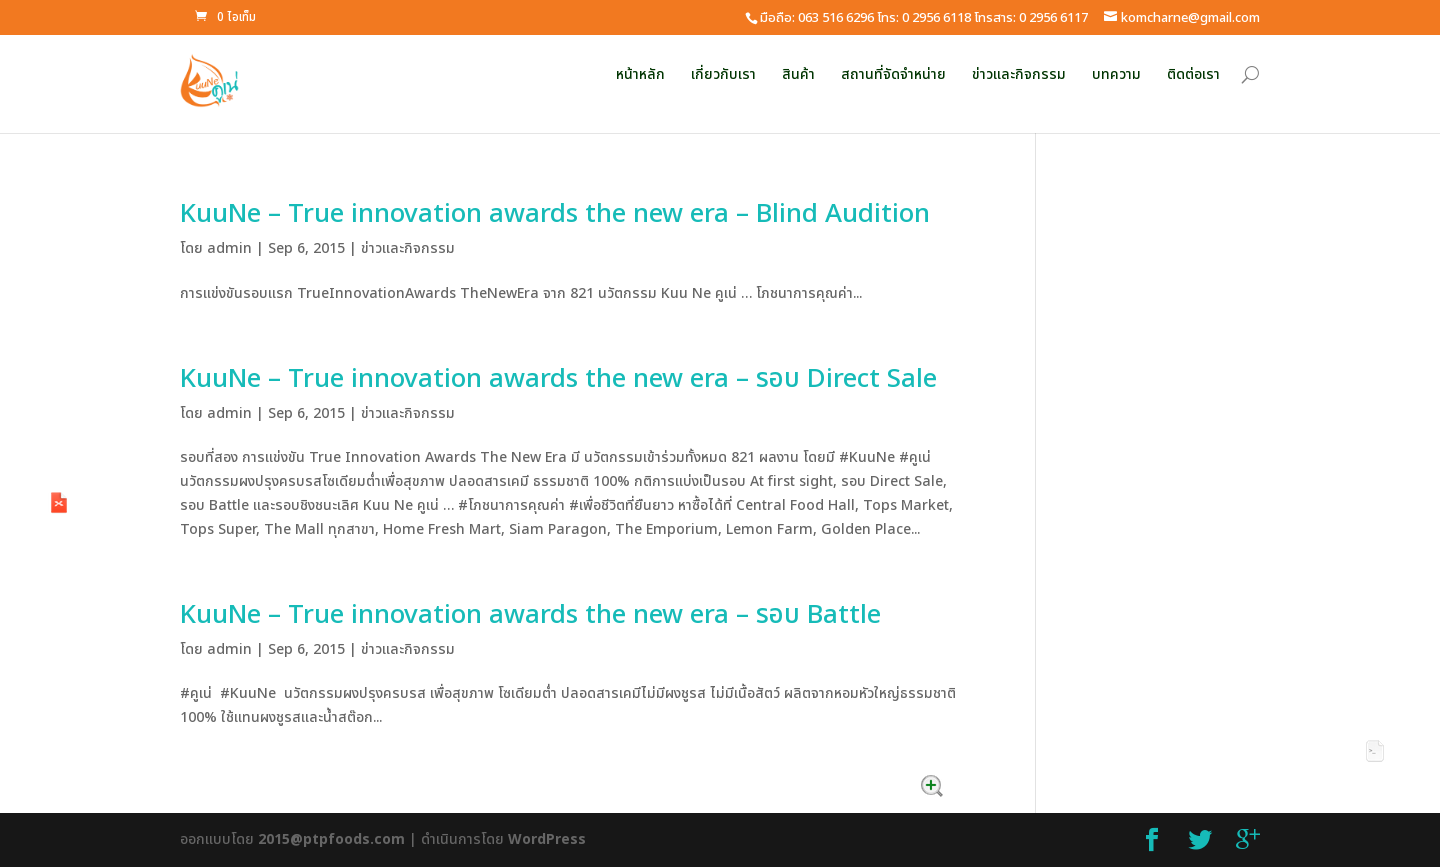 Image resolution: width=1440 pixels, height=867 pixels. Describe the element at coordinates (59, 503) in the screenshot. I see `open an xmind mind mapping file` at that location.